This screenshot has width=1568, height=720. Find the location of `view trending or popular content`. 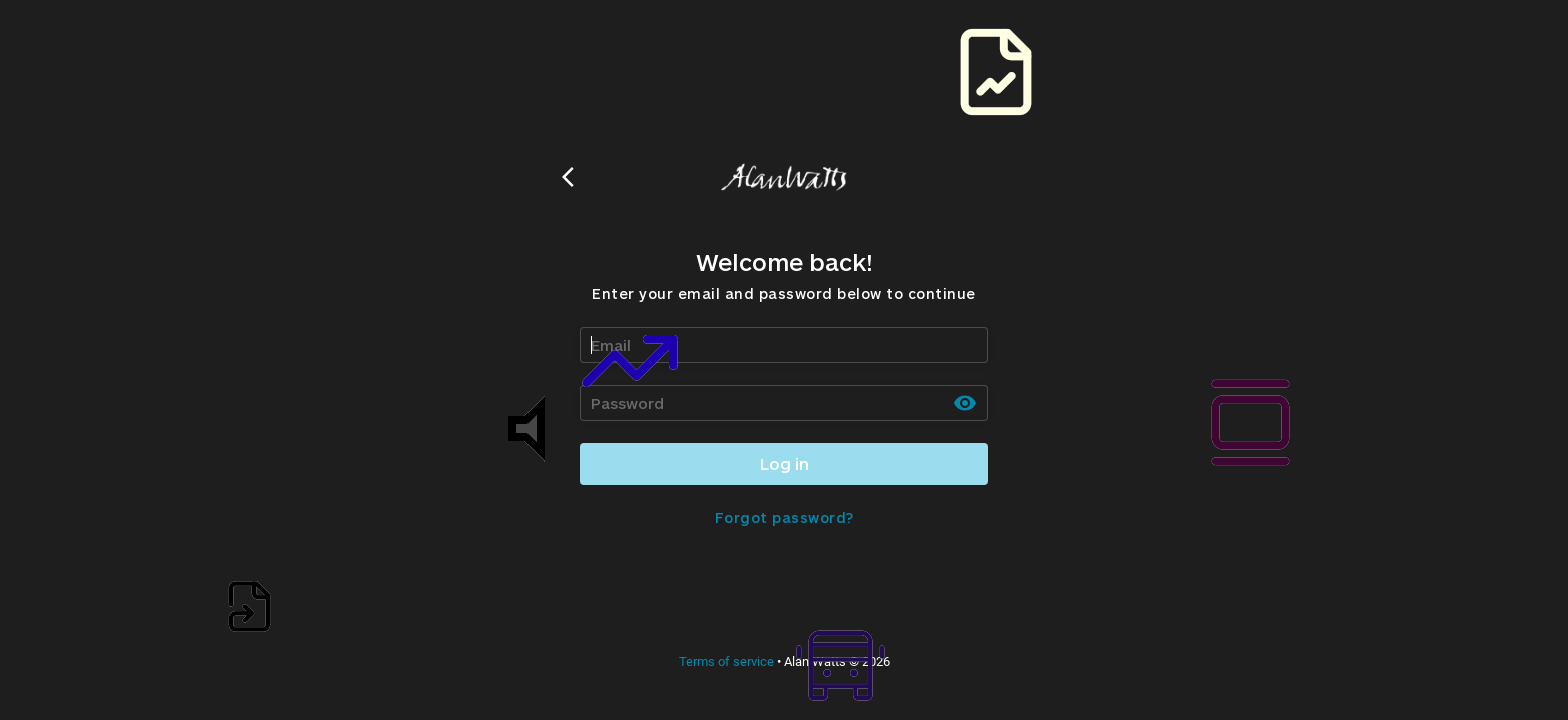

view trending or popular content is located at coordinates (630, 361).